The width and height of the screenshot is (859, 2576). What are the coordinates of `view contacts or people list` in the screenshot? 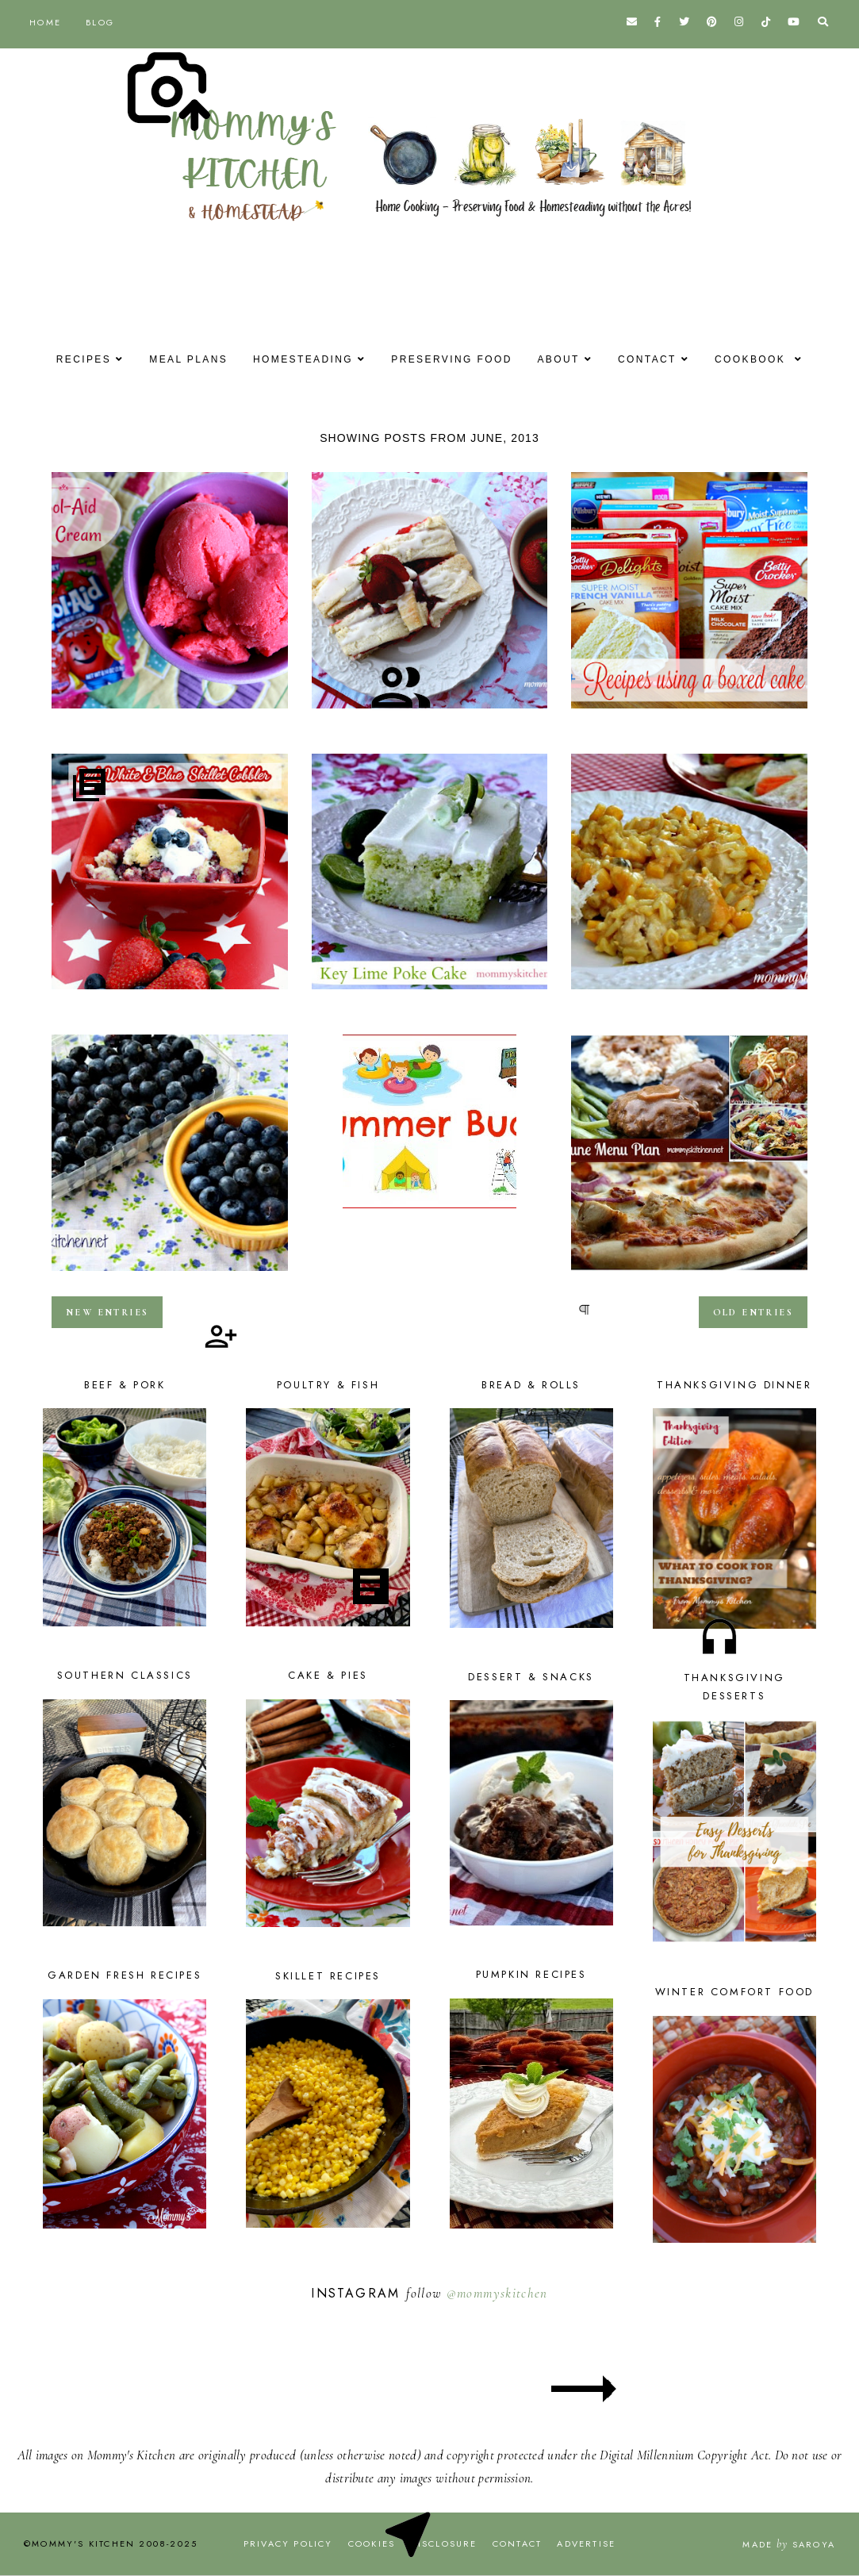 It's located at (401, 687).